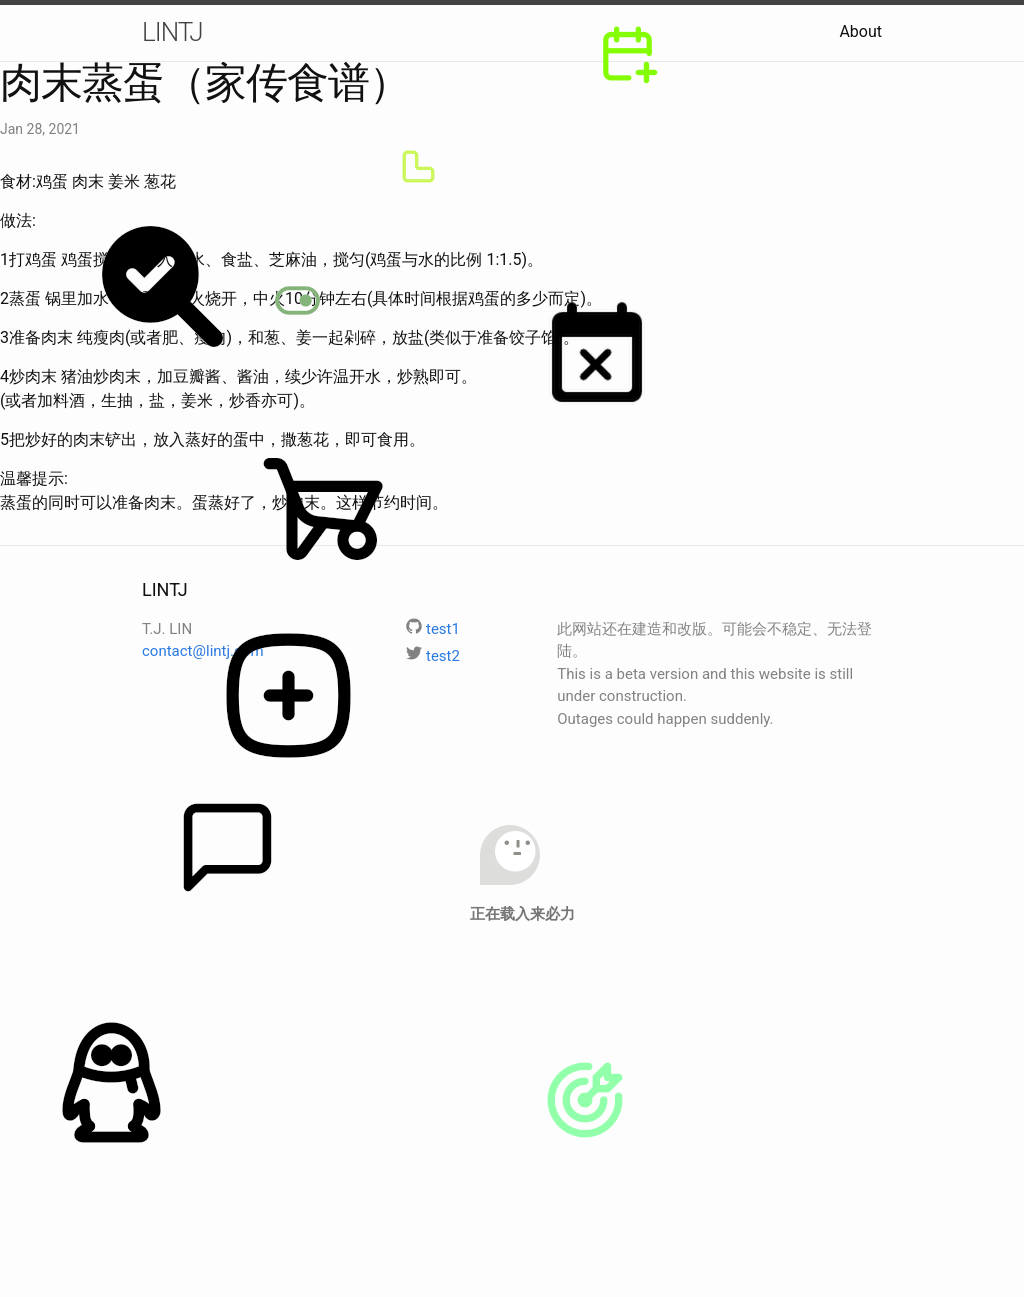  Describe the element at coordinates (288, 695) in the screenshot. I see `add a new item` at that location.